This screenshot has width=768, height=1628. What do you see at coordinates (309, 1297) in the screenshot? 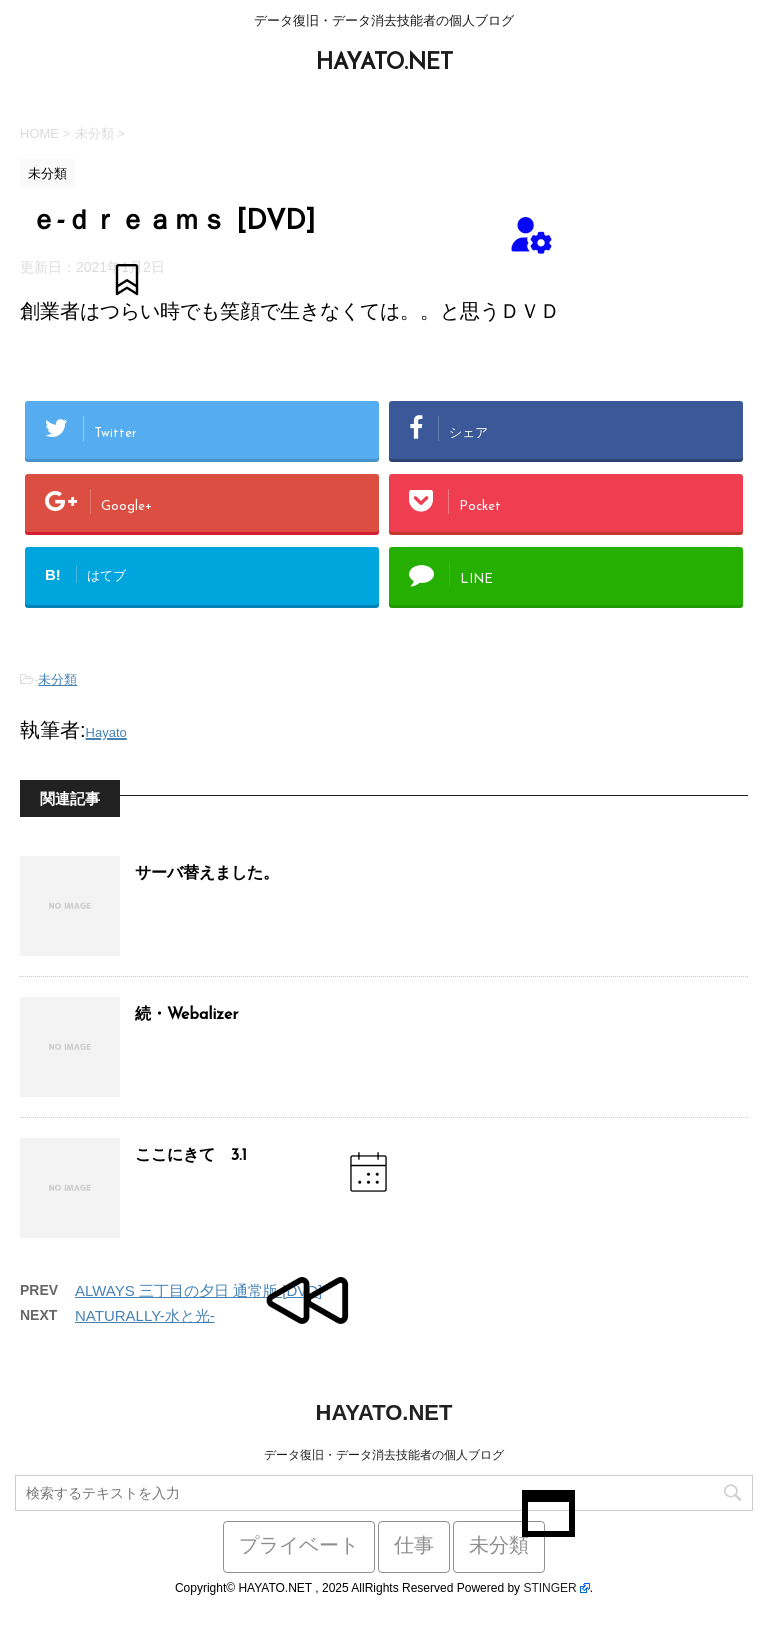
I see `rewind or skip to previous track` at bounding box center [309, 1297].